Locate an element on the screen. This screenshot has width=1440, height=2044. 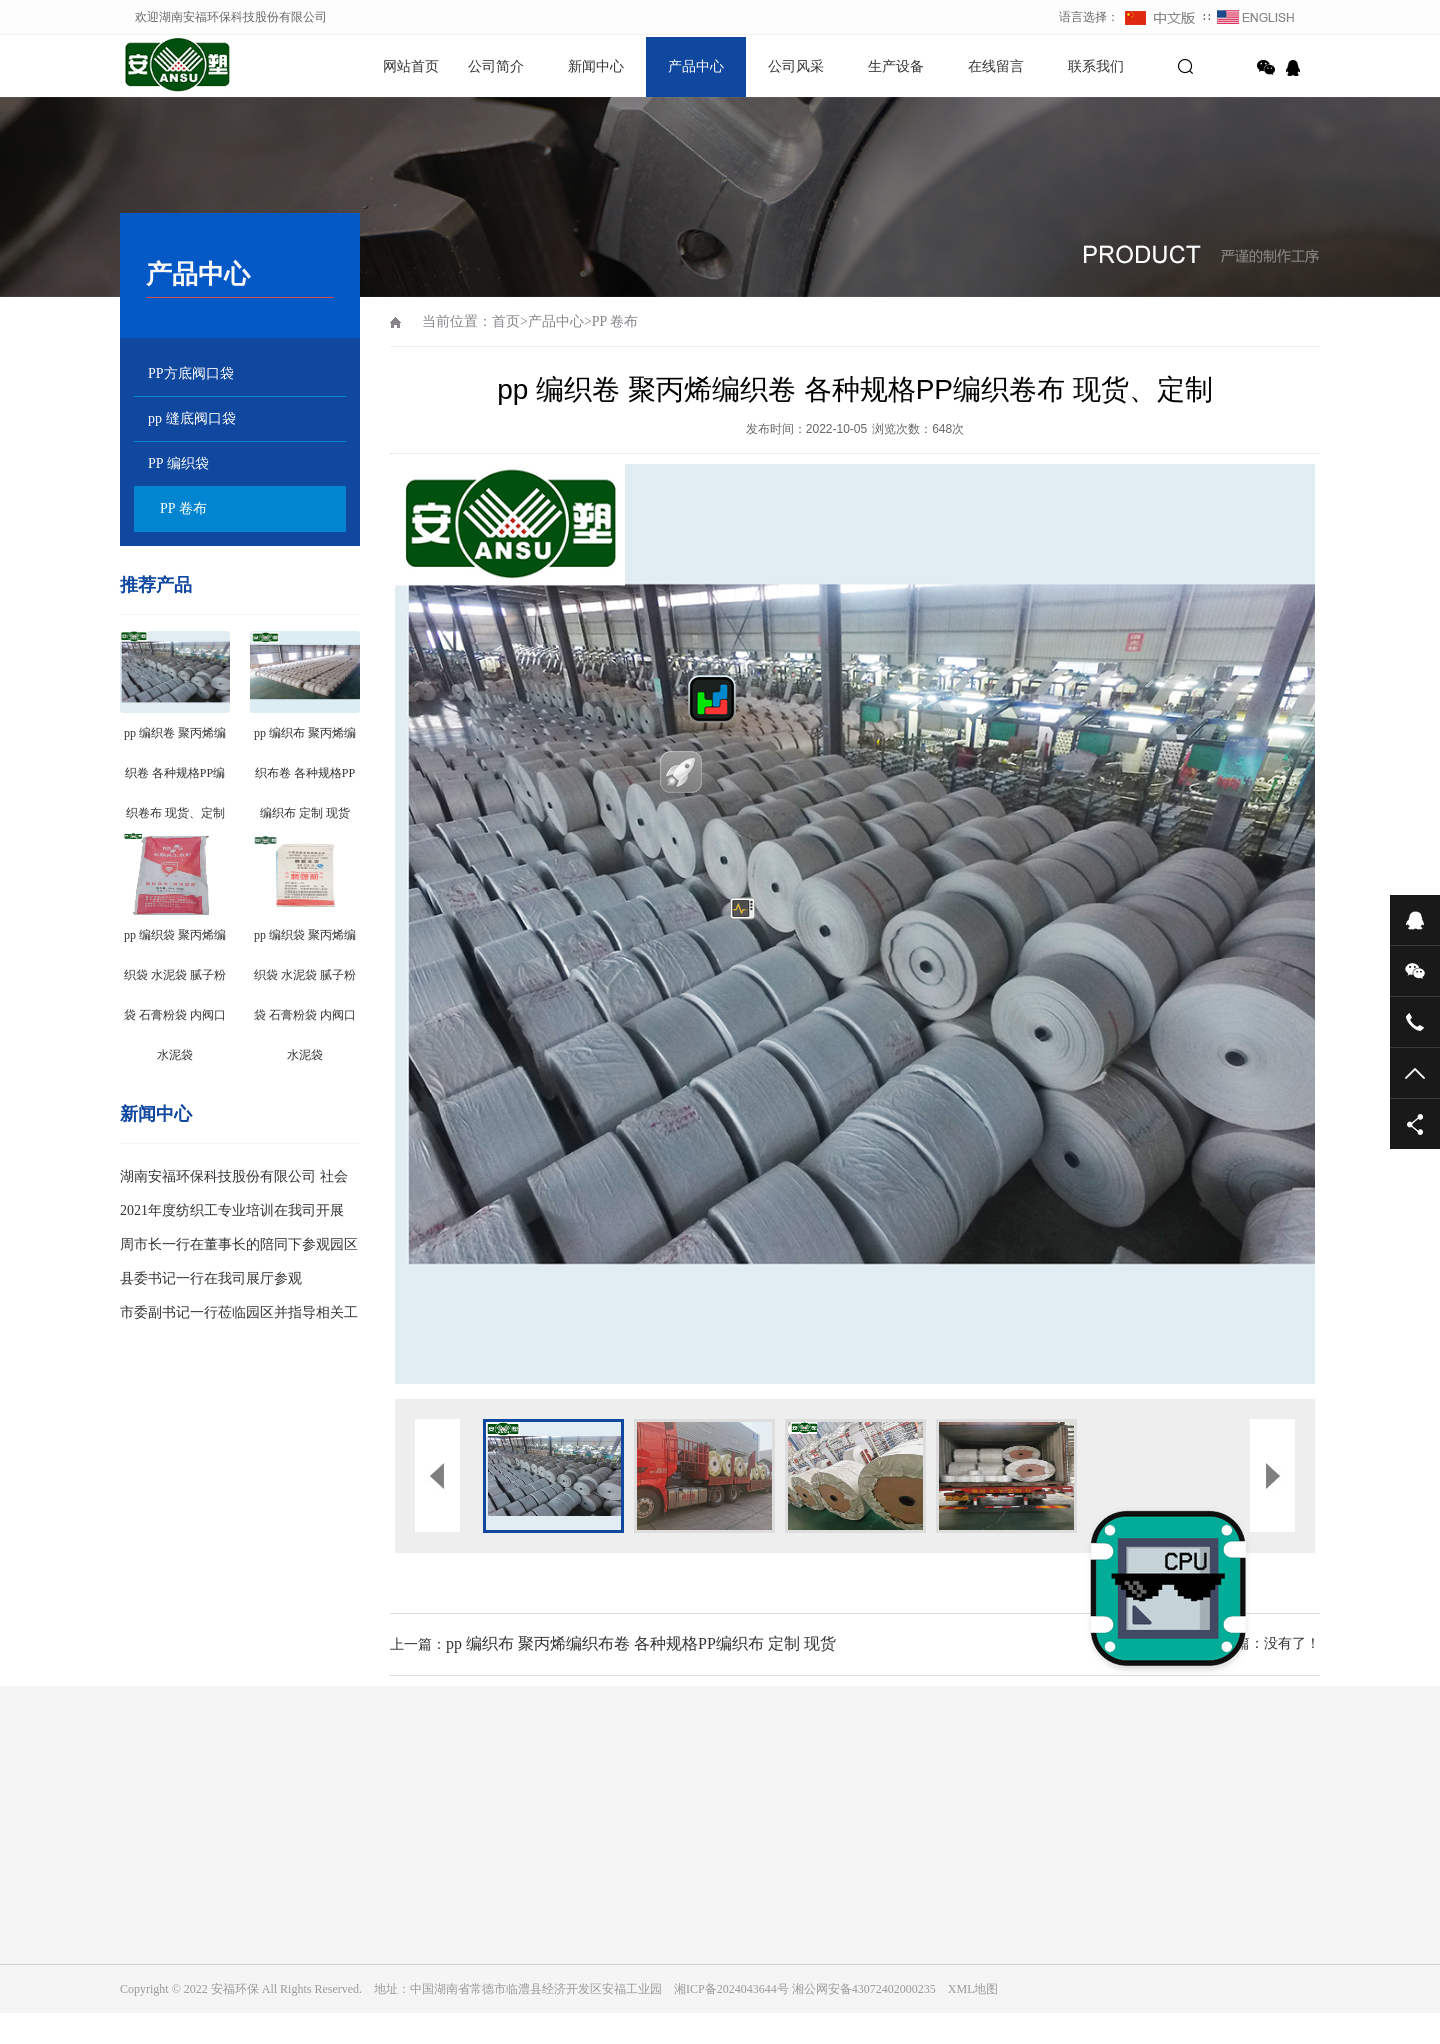
launch petris puzzle game is located at coordinates (712, 699).